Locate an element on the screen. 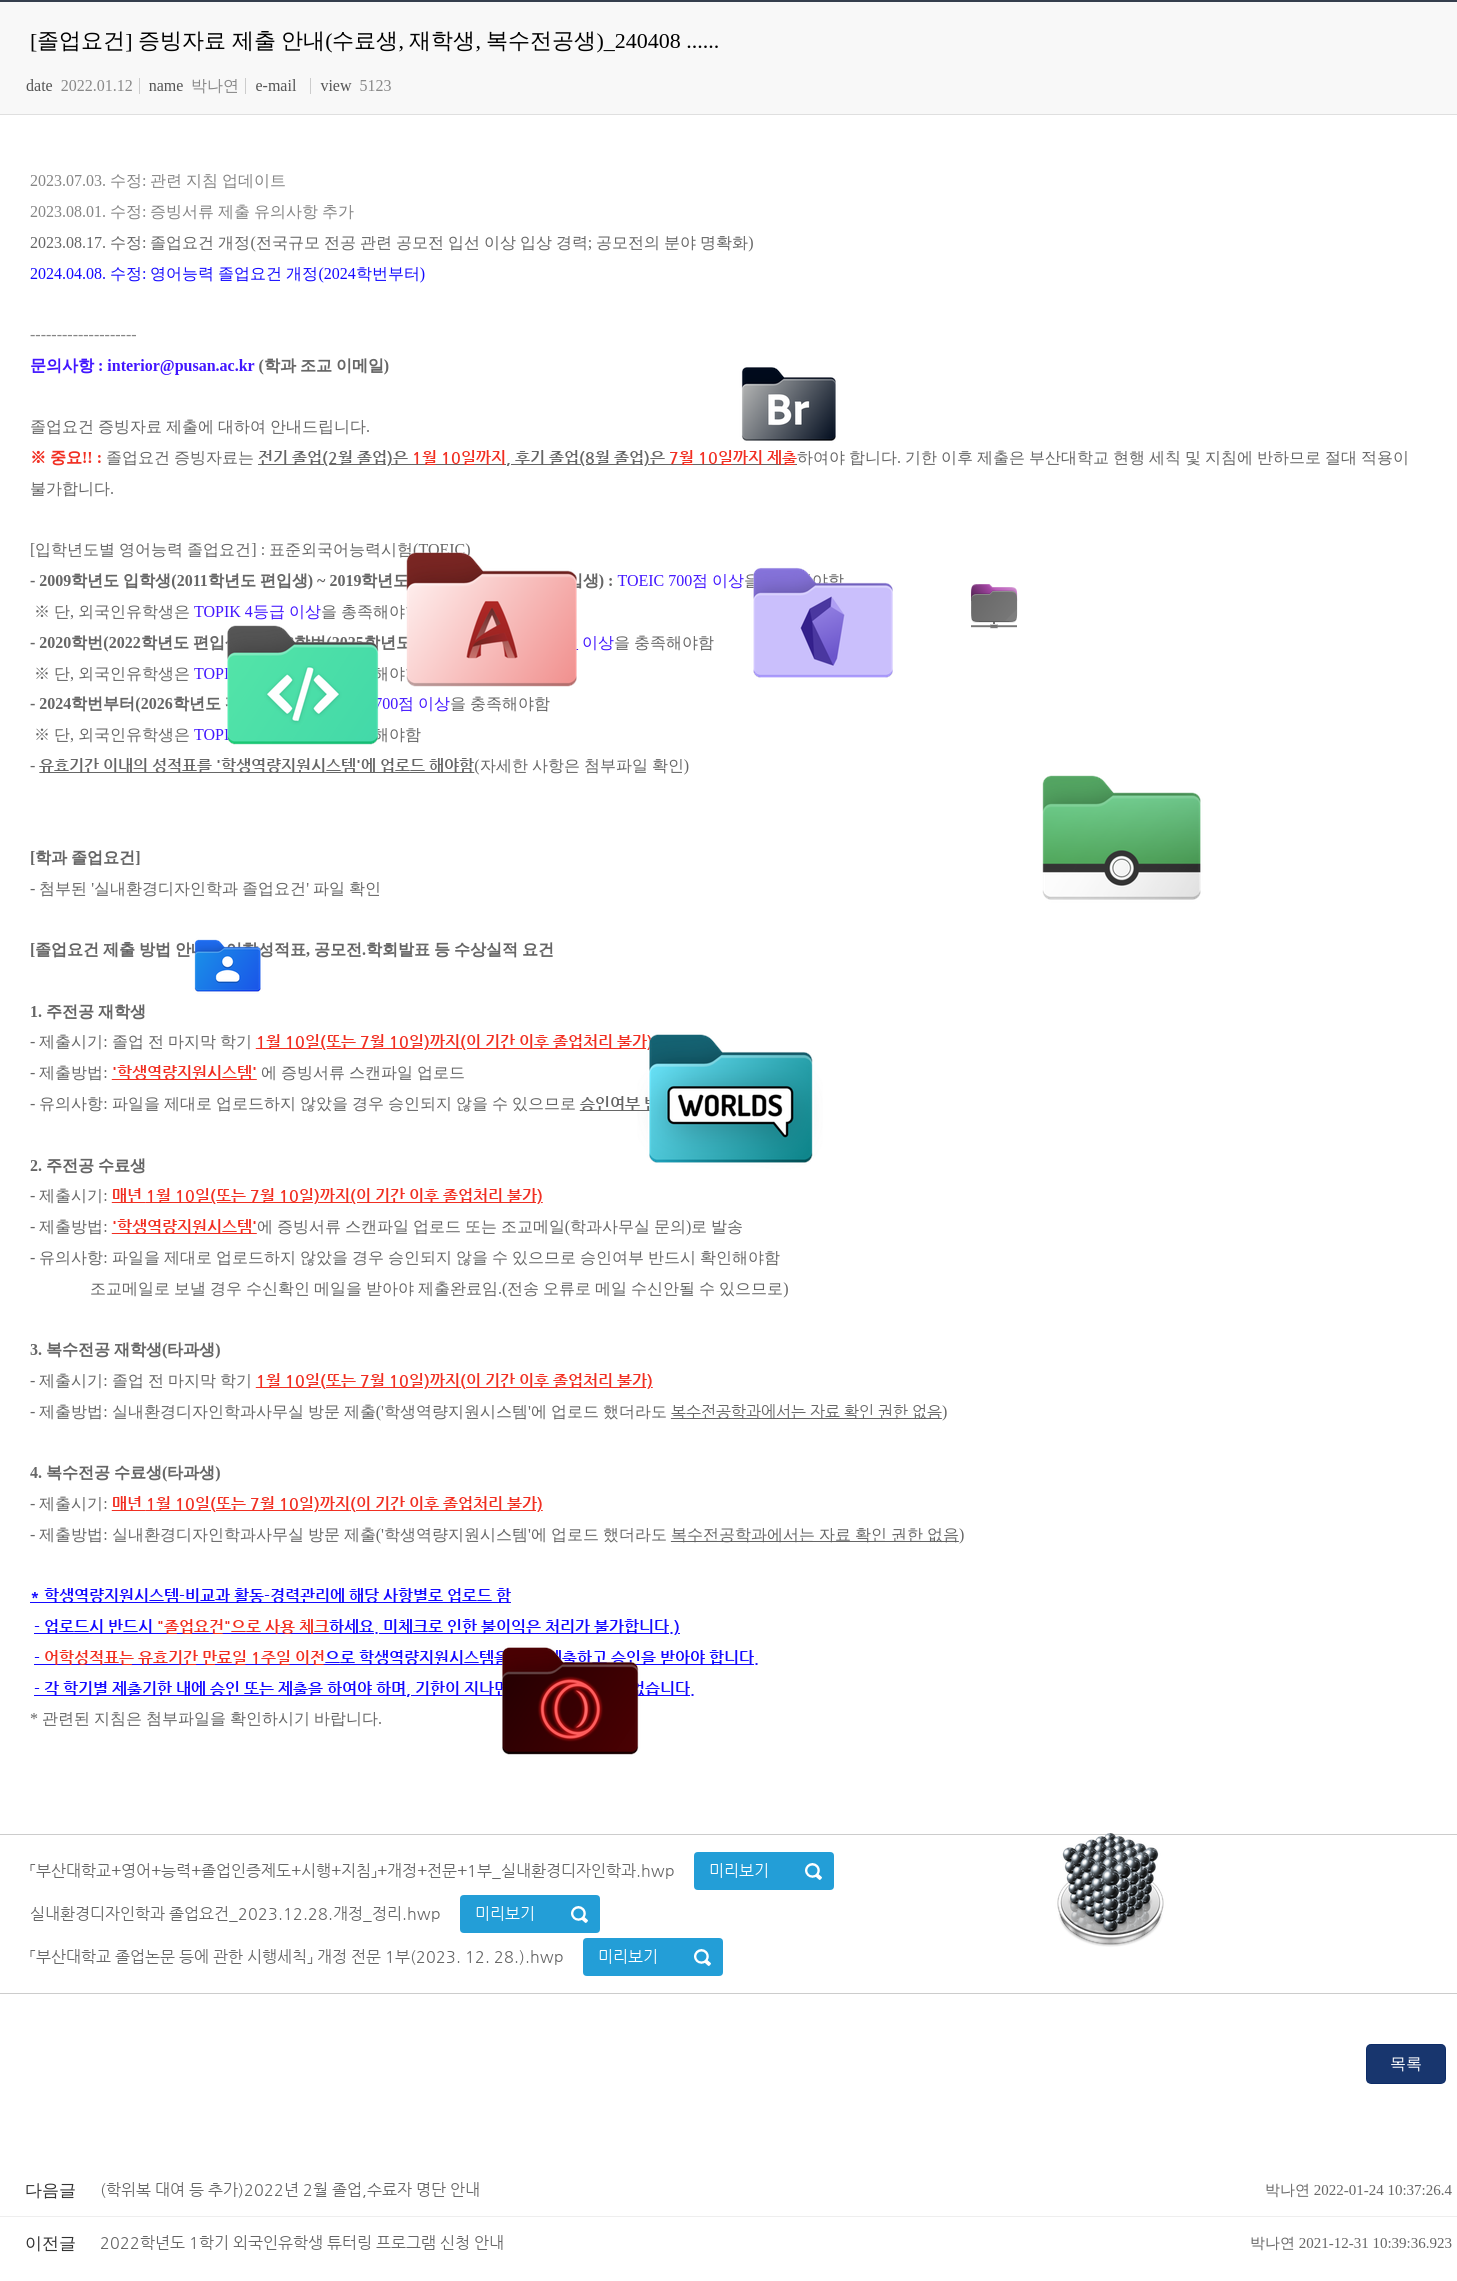  access Xsan storage area network settings is located at coordinates (1110, 1890).